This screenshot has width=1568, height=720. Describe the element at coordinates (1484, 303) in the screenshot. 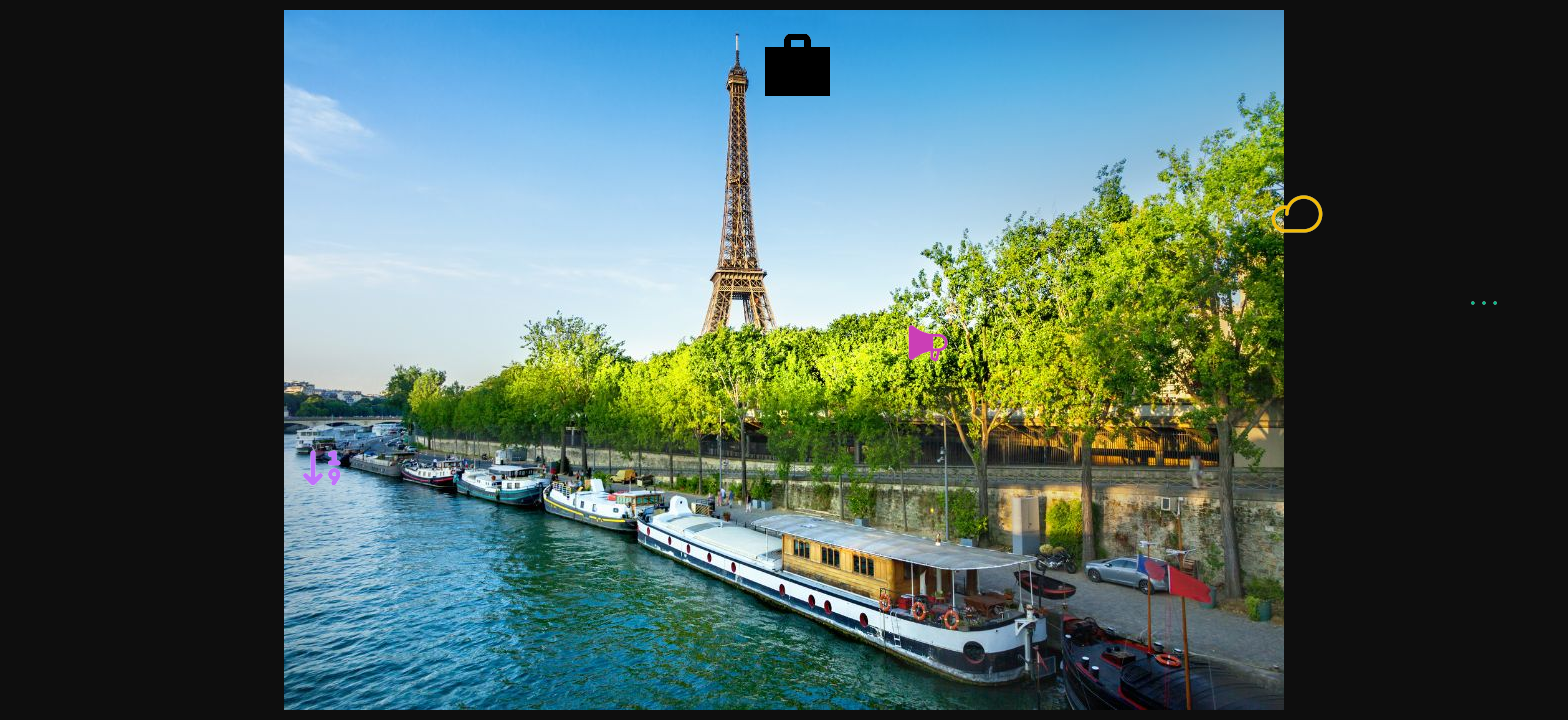

I see `access more options or actions` at that location.